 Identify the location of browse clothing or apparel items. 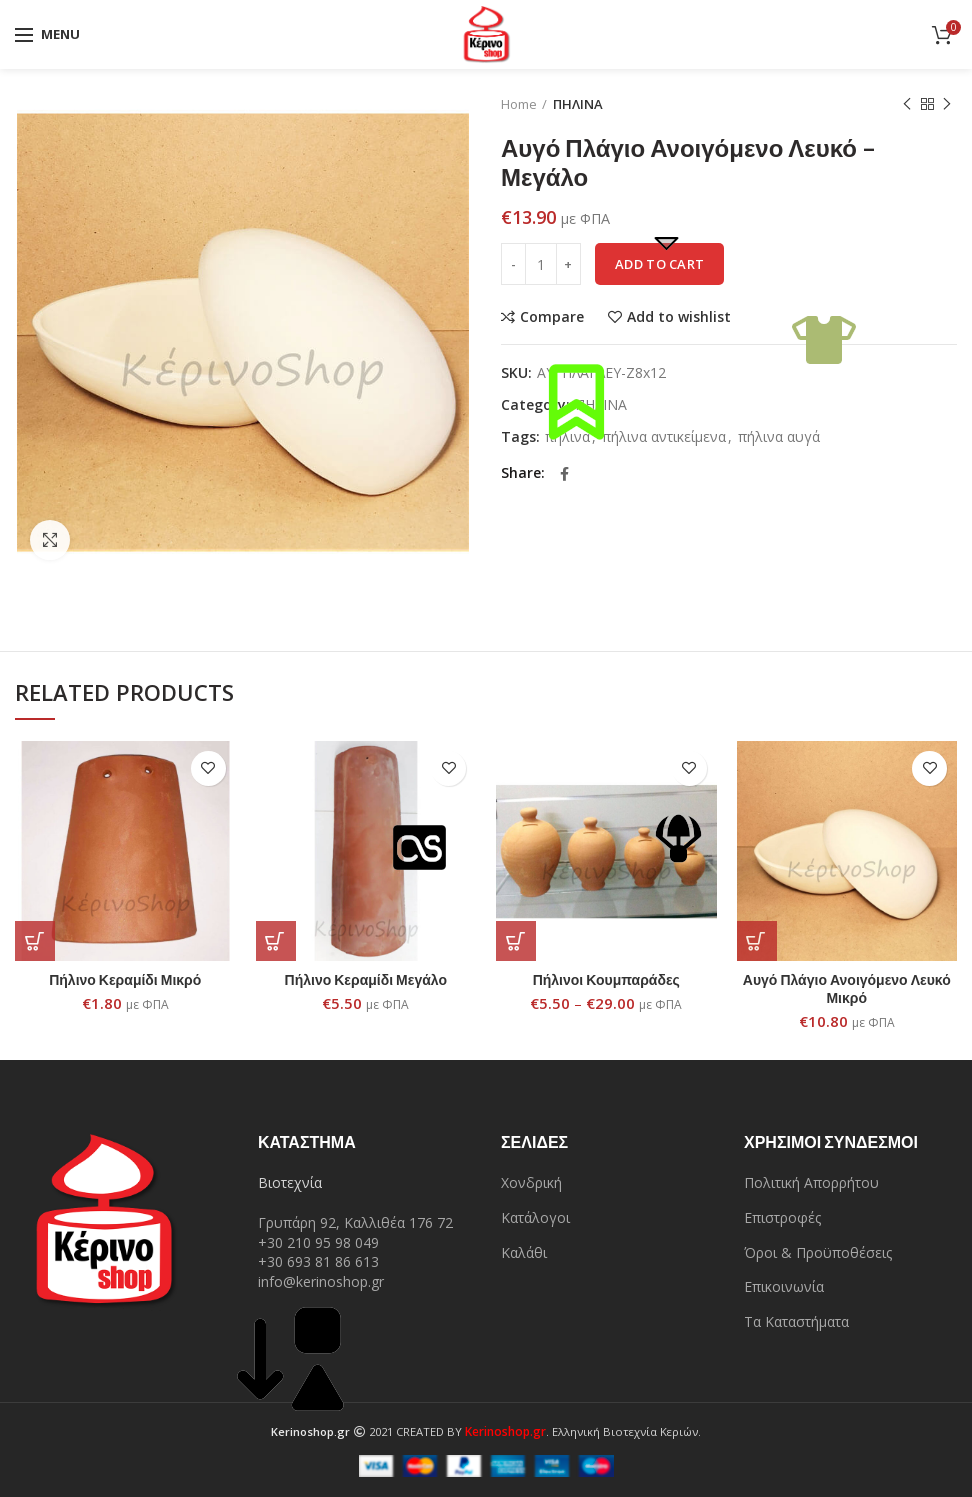
(824, 340).